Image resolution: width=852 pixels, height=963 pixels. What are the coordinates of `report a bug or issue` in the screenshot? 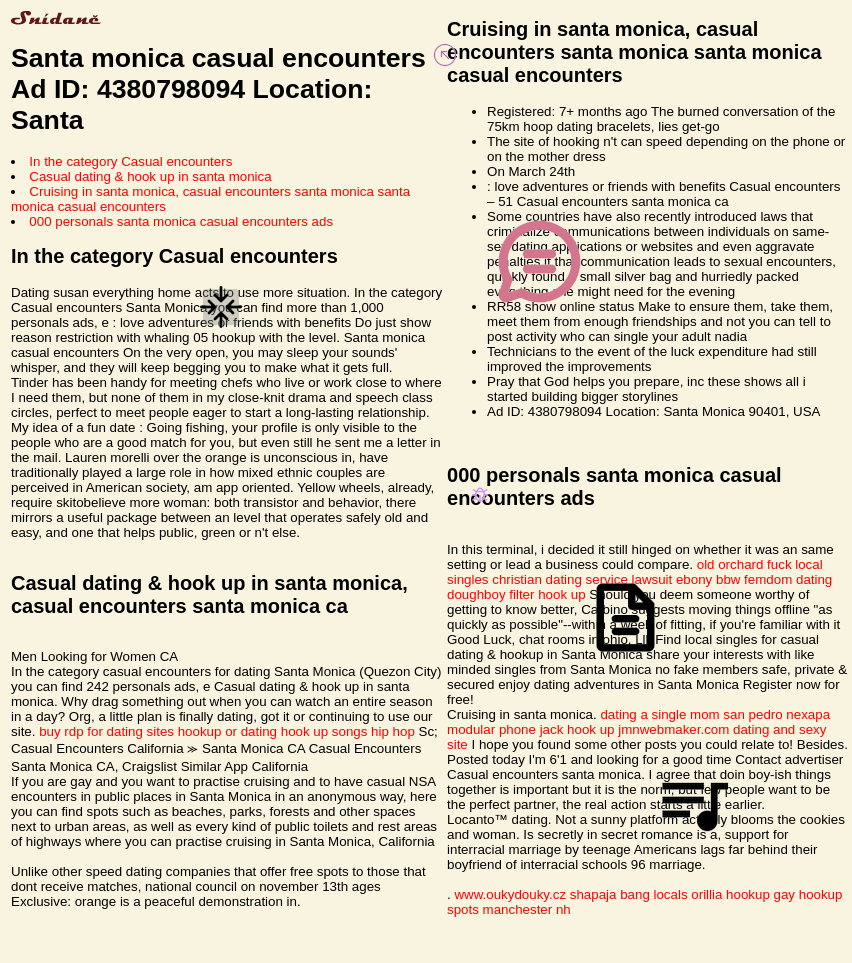 It's located at (480, 494).